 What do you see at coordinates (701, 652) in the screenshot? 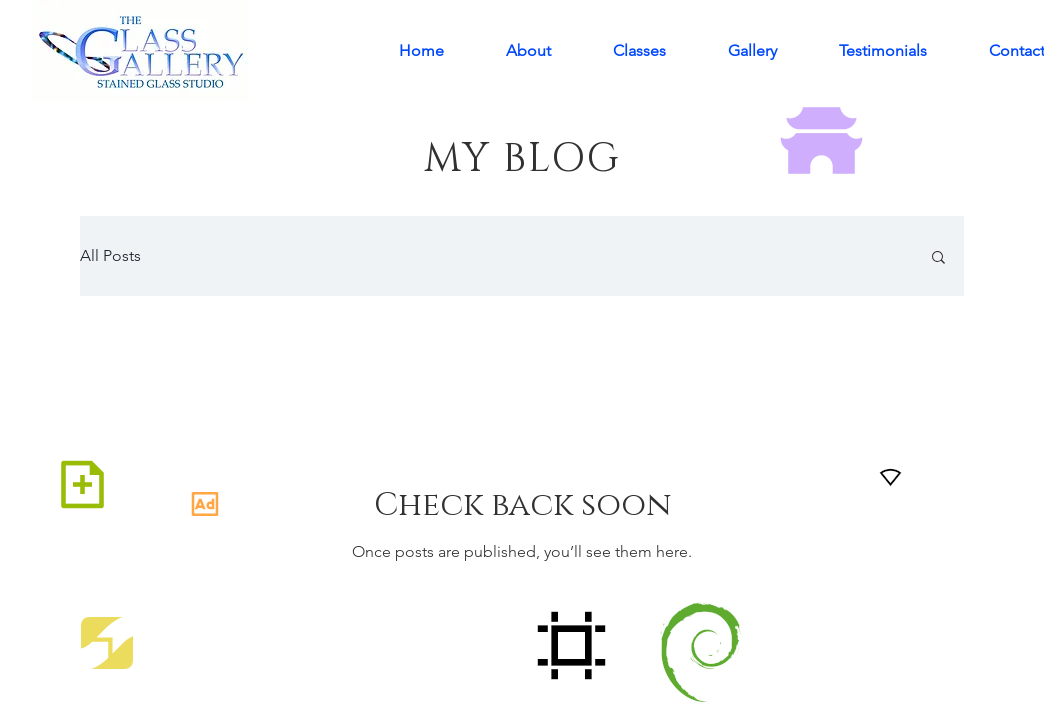
I see `debian linux operating system logo` at bounding box center [701, 652].